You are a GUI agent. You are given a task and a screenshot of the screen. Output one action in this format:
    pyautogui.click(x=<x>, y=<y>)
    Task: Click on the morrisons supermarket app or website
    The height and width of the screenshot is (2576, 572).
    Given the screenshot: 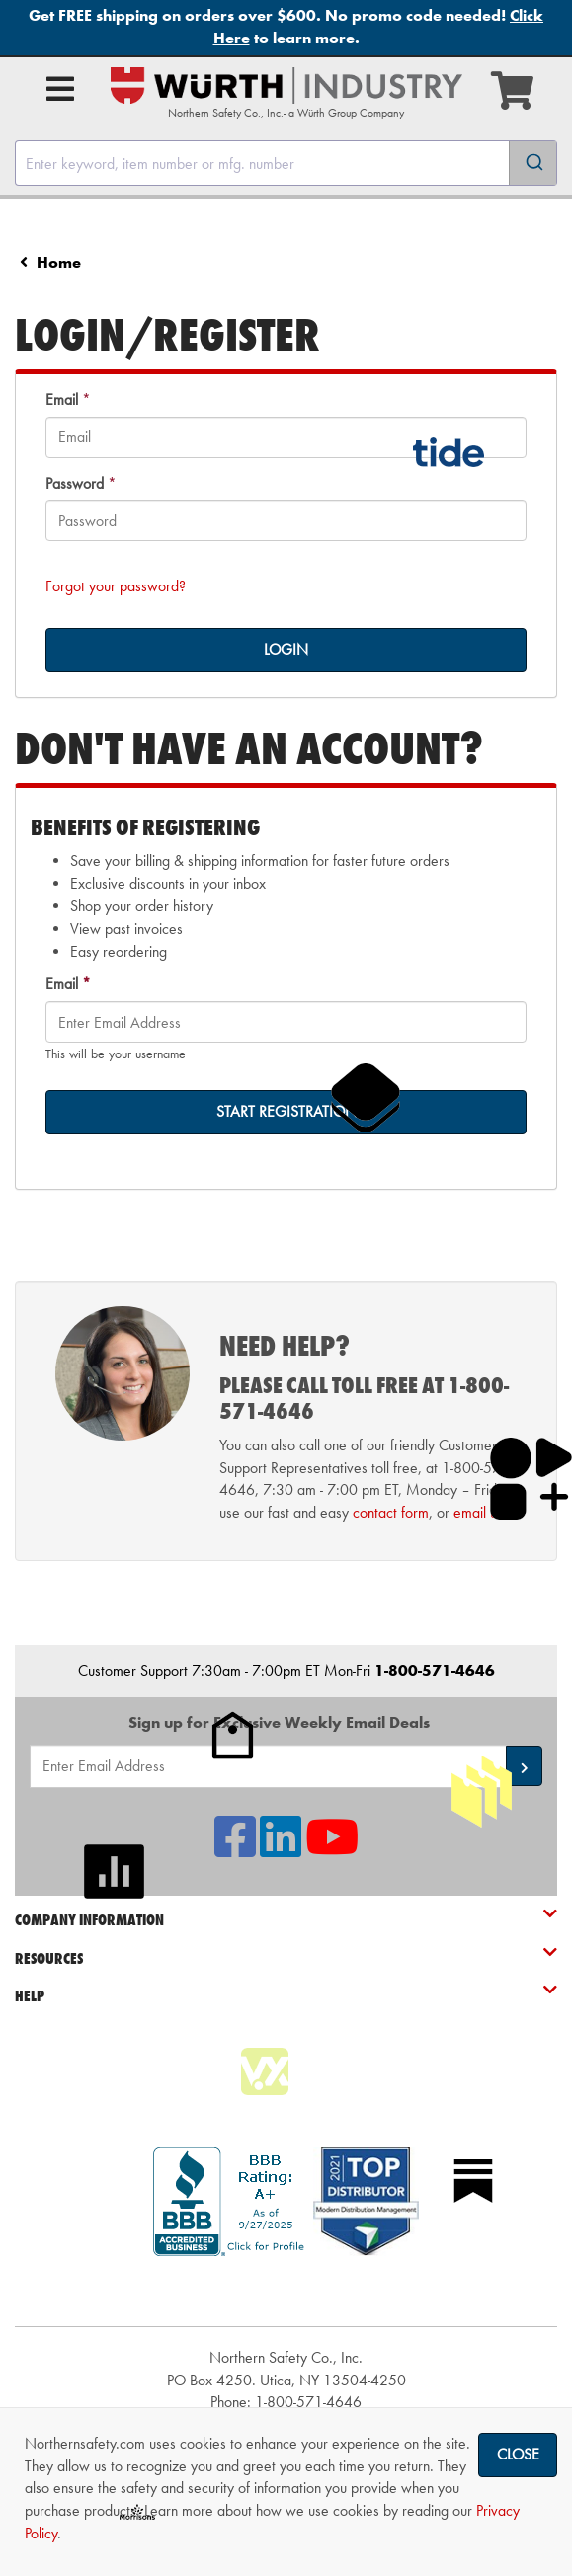 What is the action you would take?
    pyautogui.click(x=137, y=2512)
    